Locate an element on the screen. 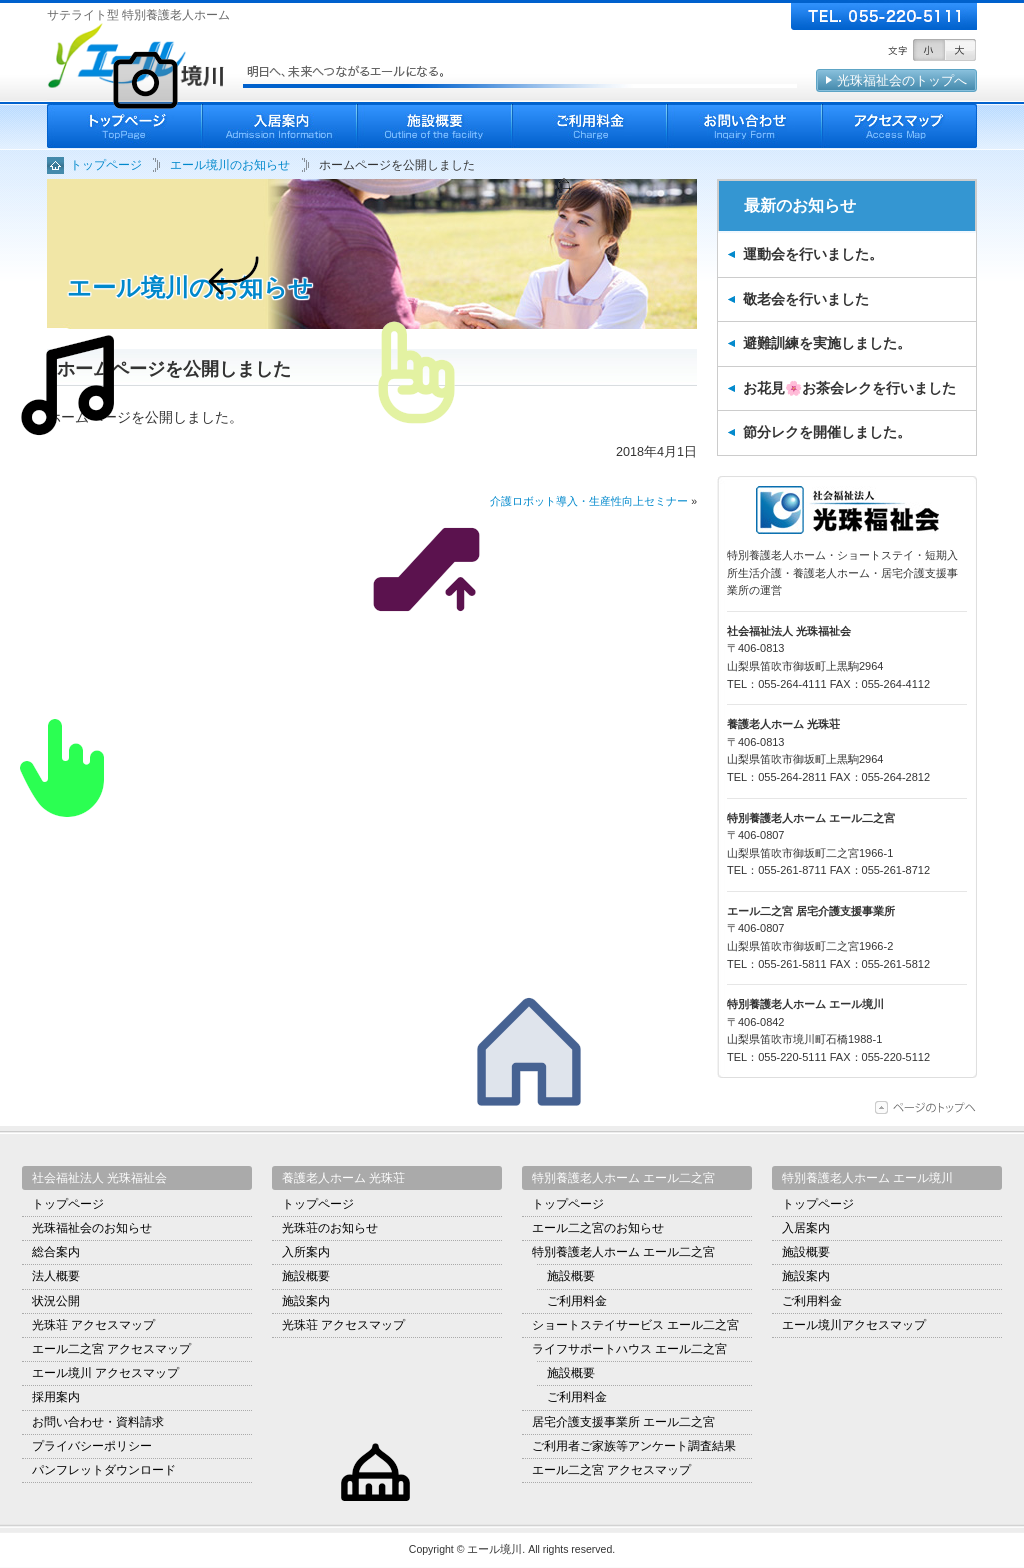  access navigation or guidance features is located at coordinates (564, 190).